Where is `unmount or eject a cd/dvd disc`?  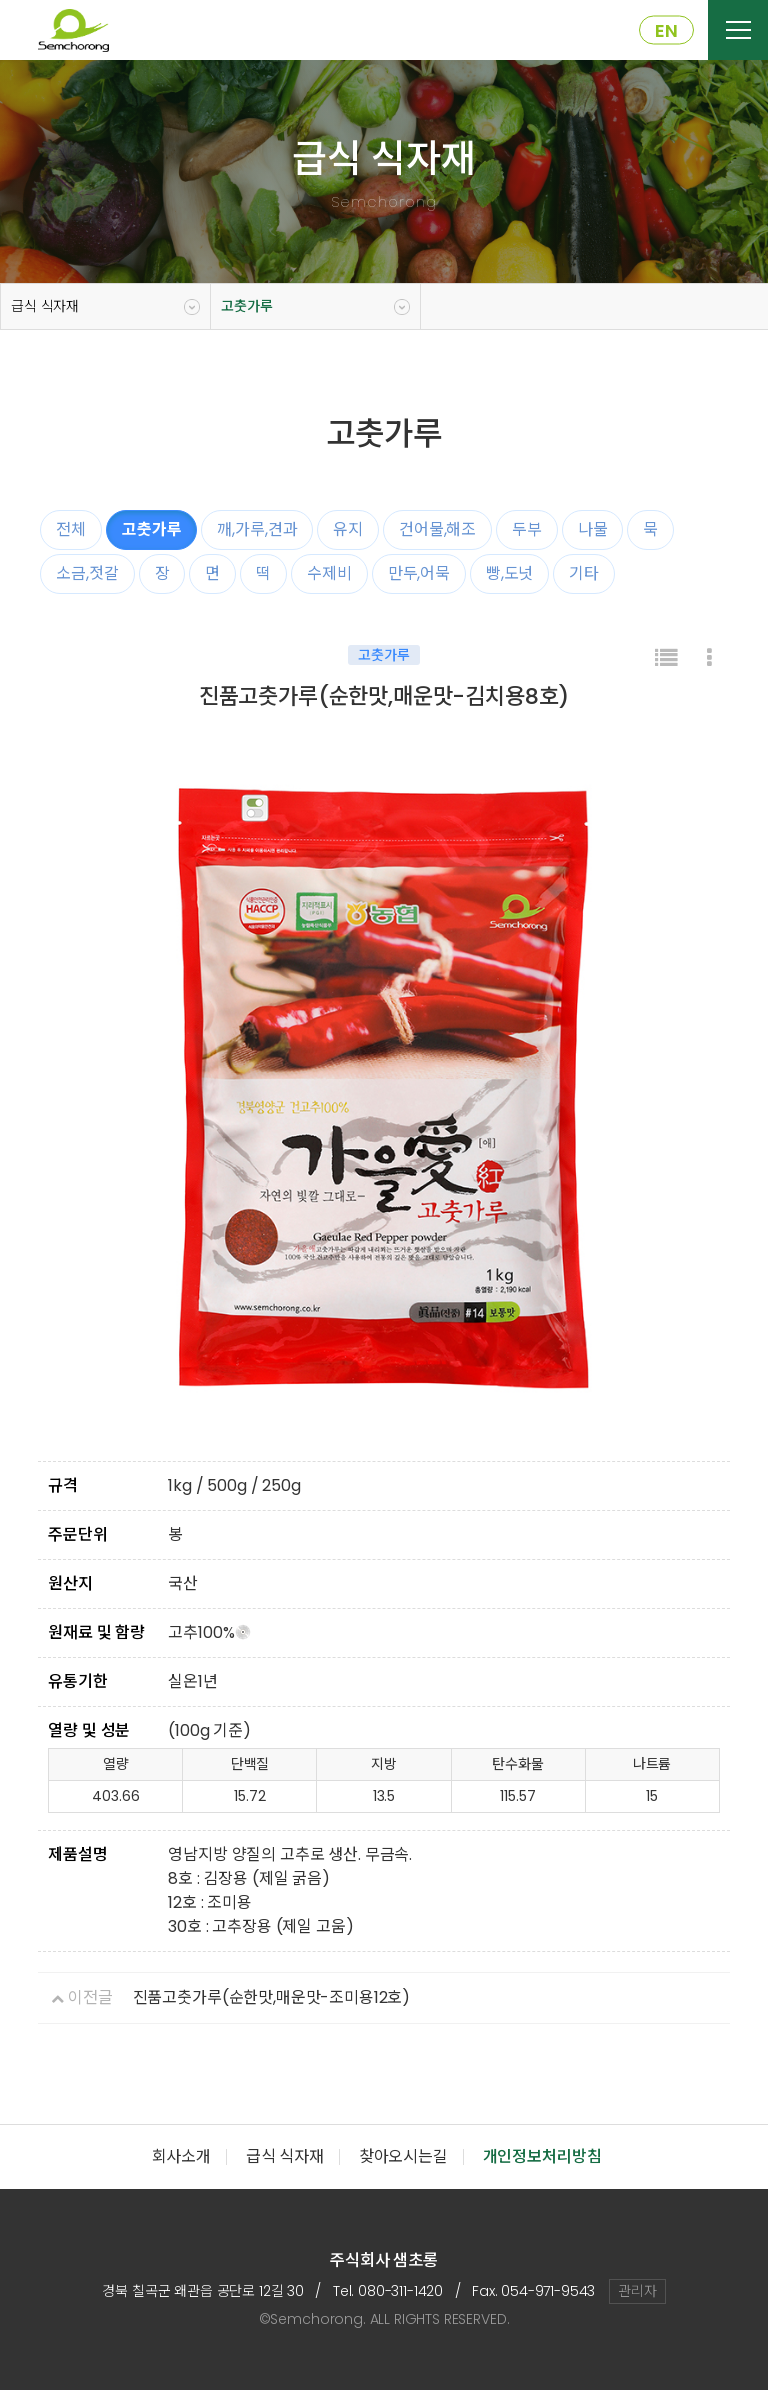 unmount or eject a cd/dvd disc is located at coordinates (243, 1632).